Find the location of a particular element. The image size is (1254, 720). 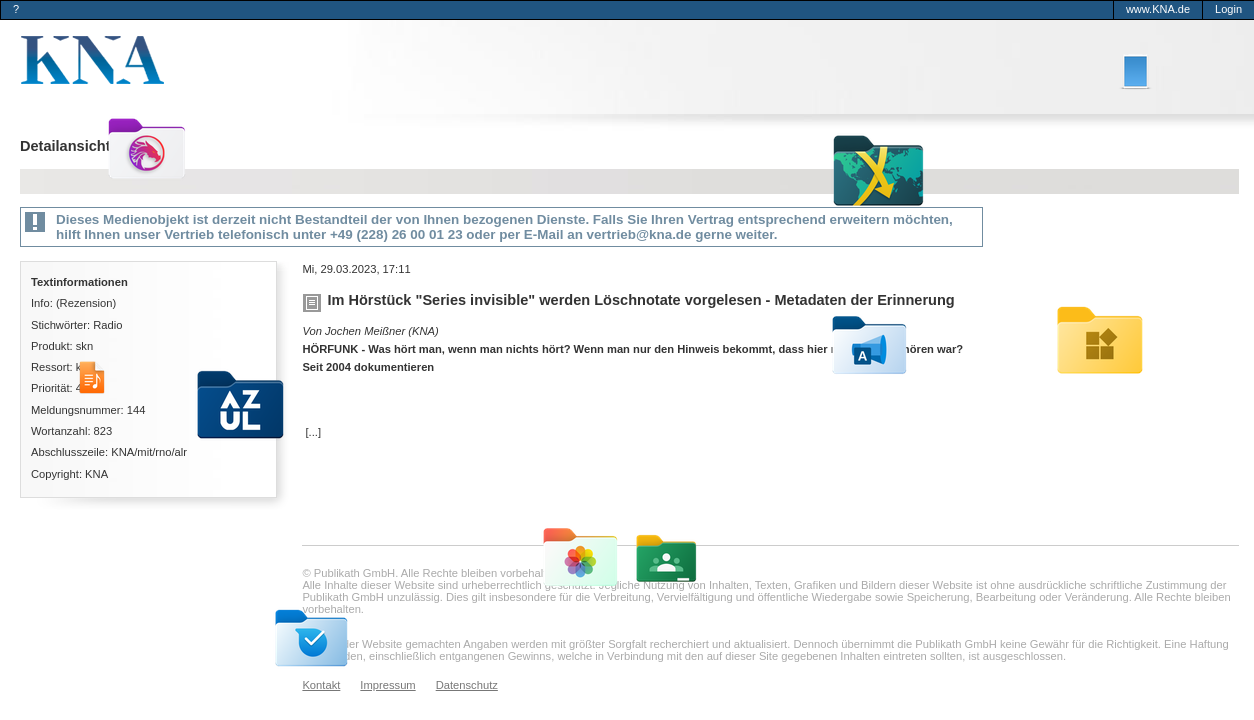

open the apps folder is located at coordinates (1099, 342).